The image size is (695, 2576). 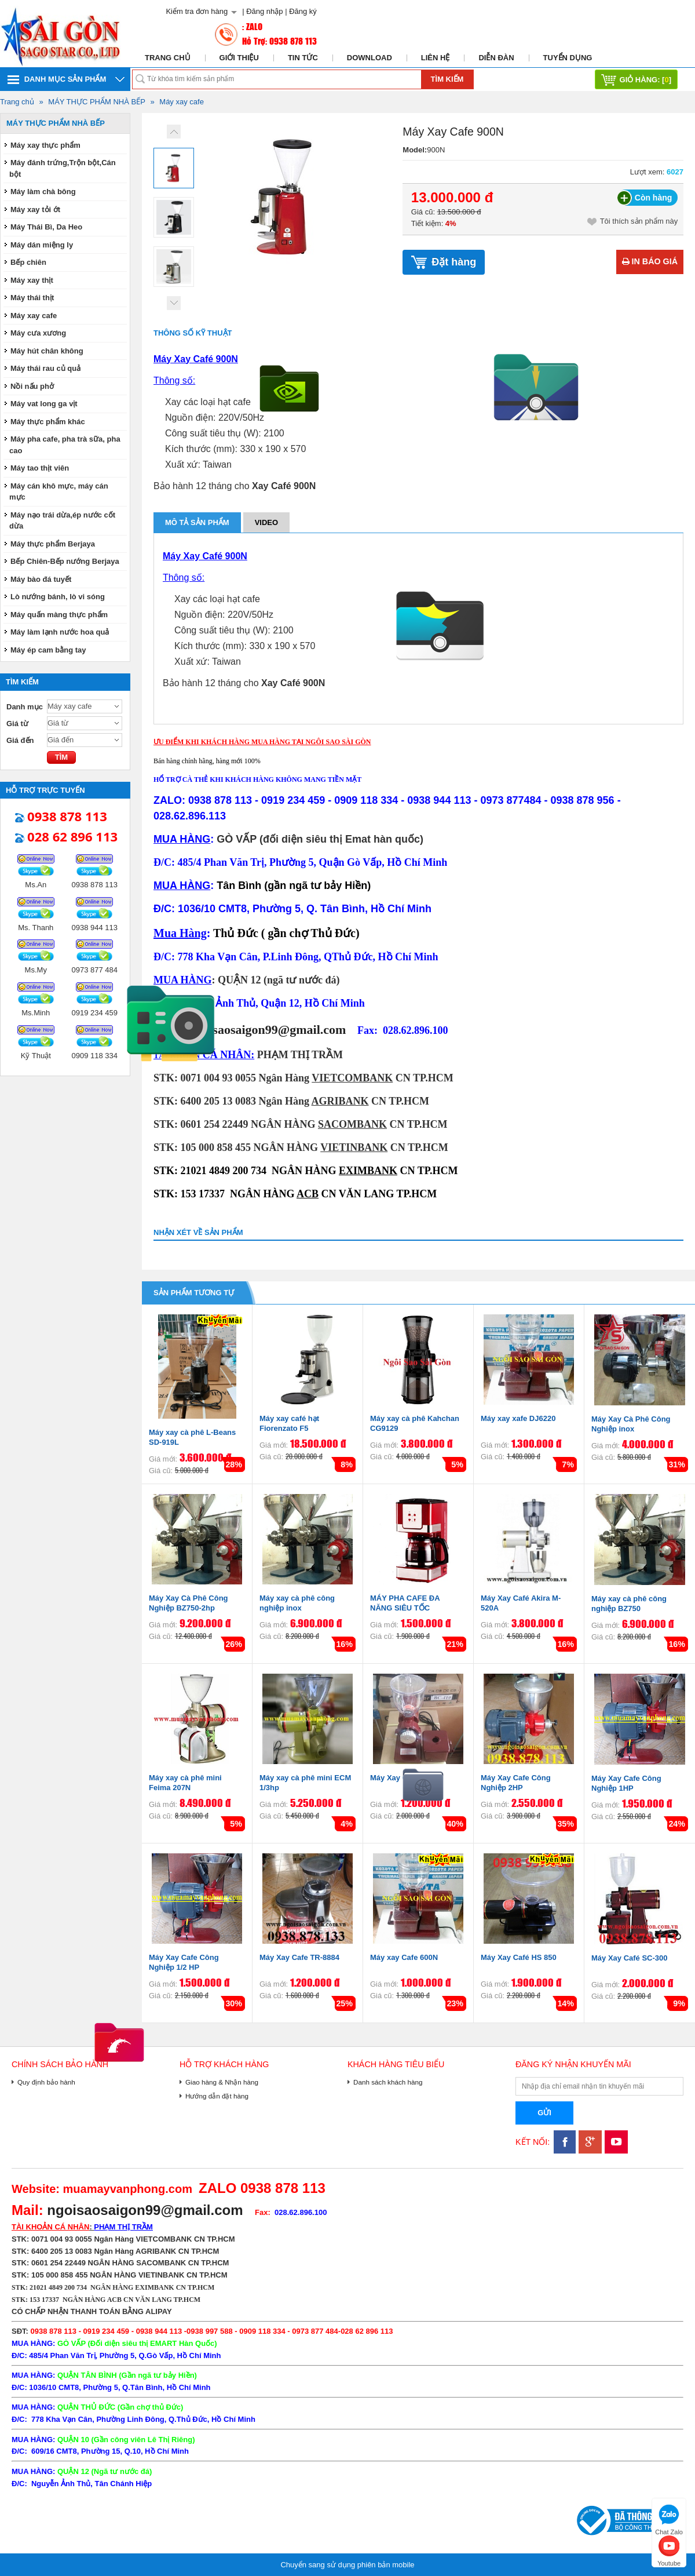 What do you see at coordinates (536, 389) in the screenshot?
I see `folder containing pokémon lake ball game assets` at bounding box center [536, 389].